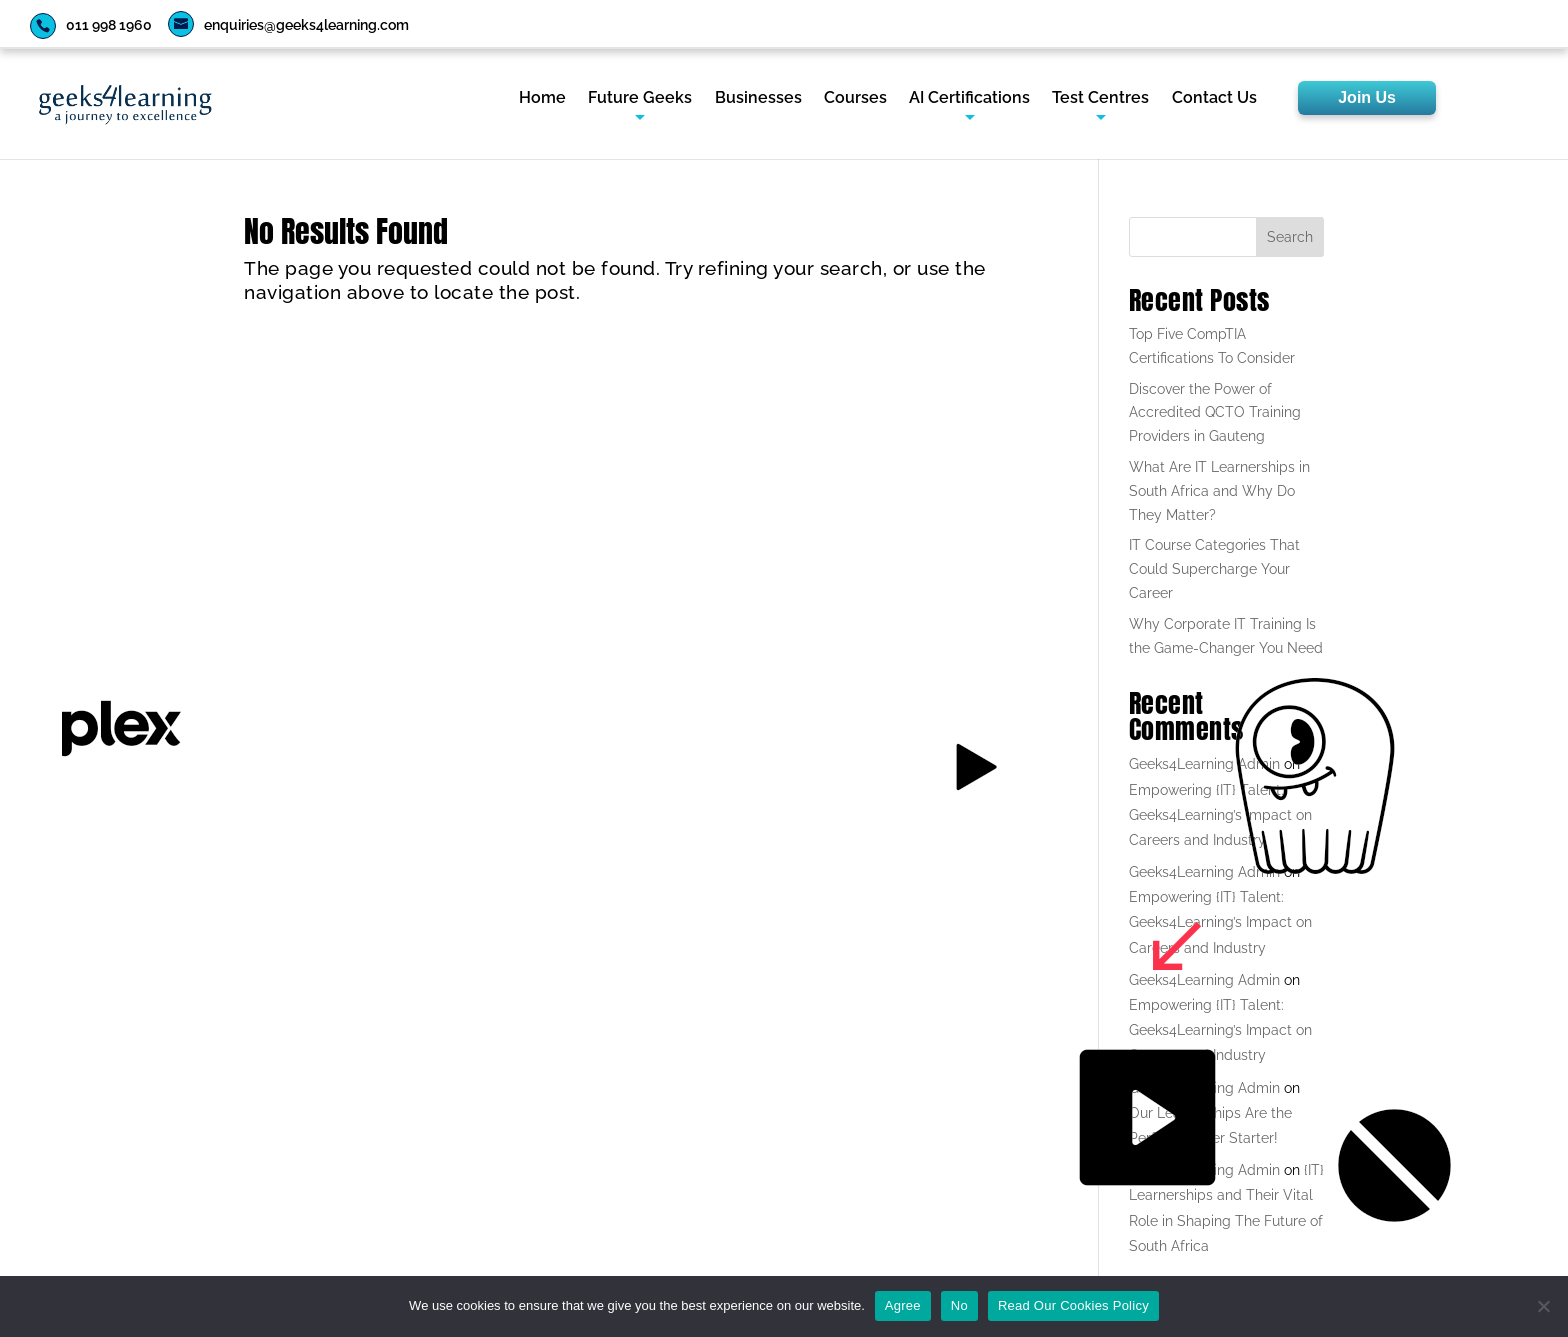  What do you see at coordinates (1315, 776) in the screenshot?
I see `ScyllaDB logo` at bounding box center [1315, 776].